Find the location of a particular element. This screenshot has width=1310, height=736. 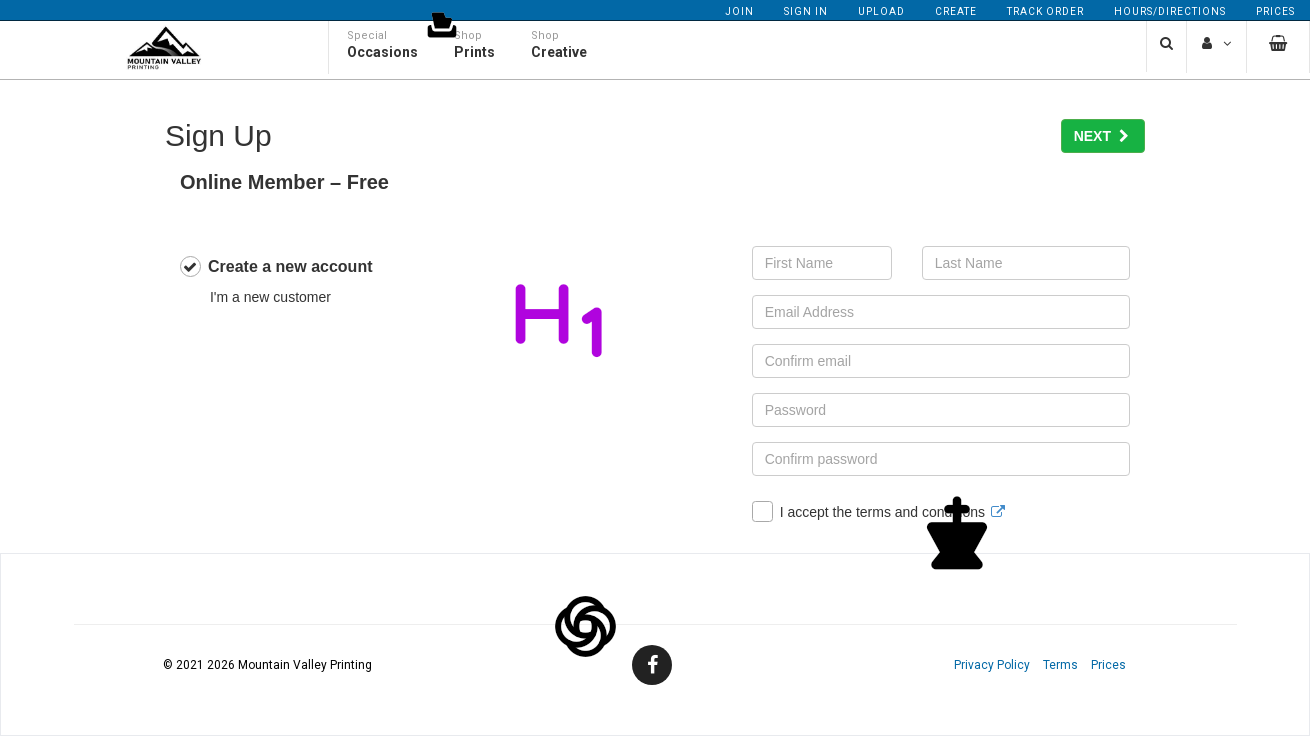

chess king piece indicator is located at coordinates (957, 535).